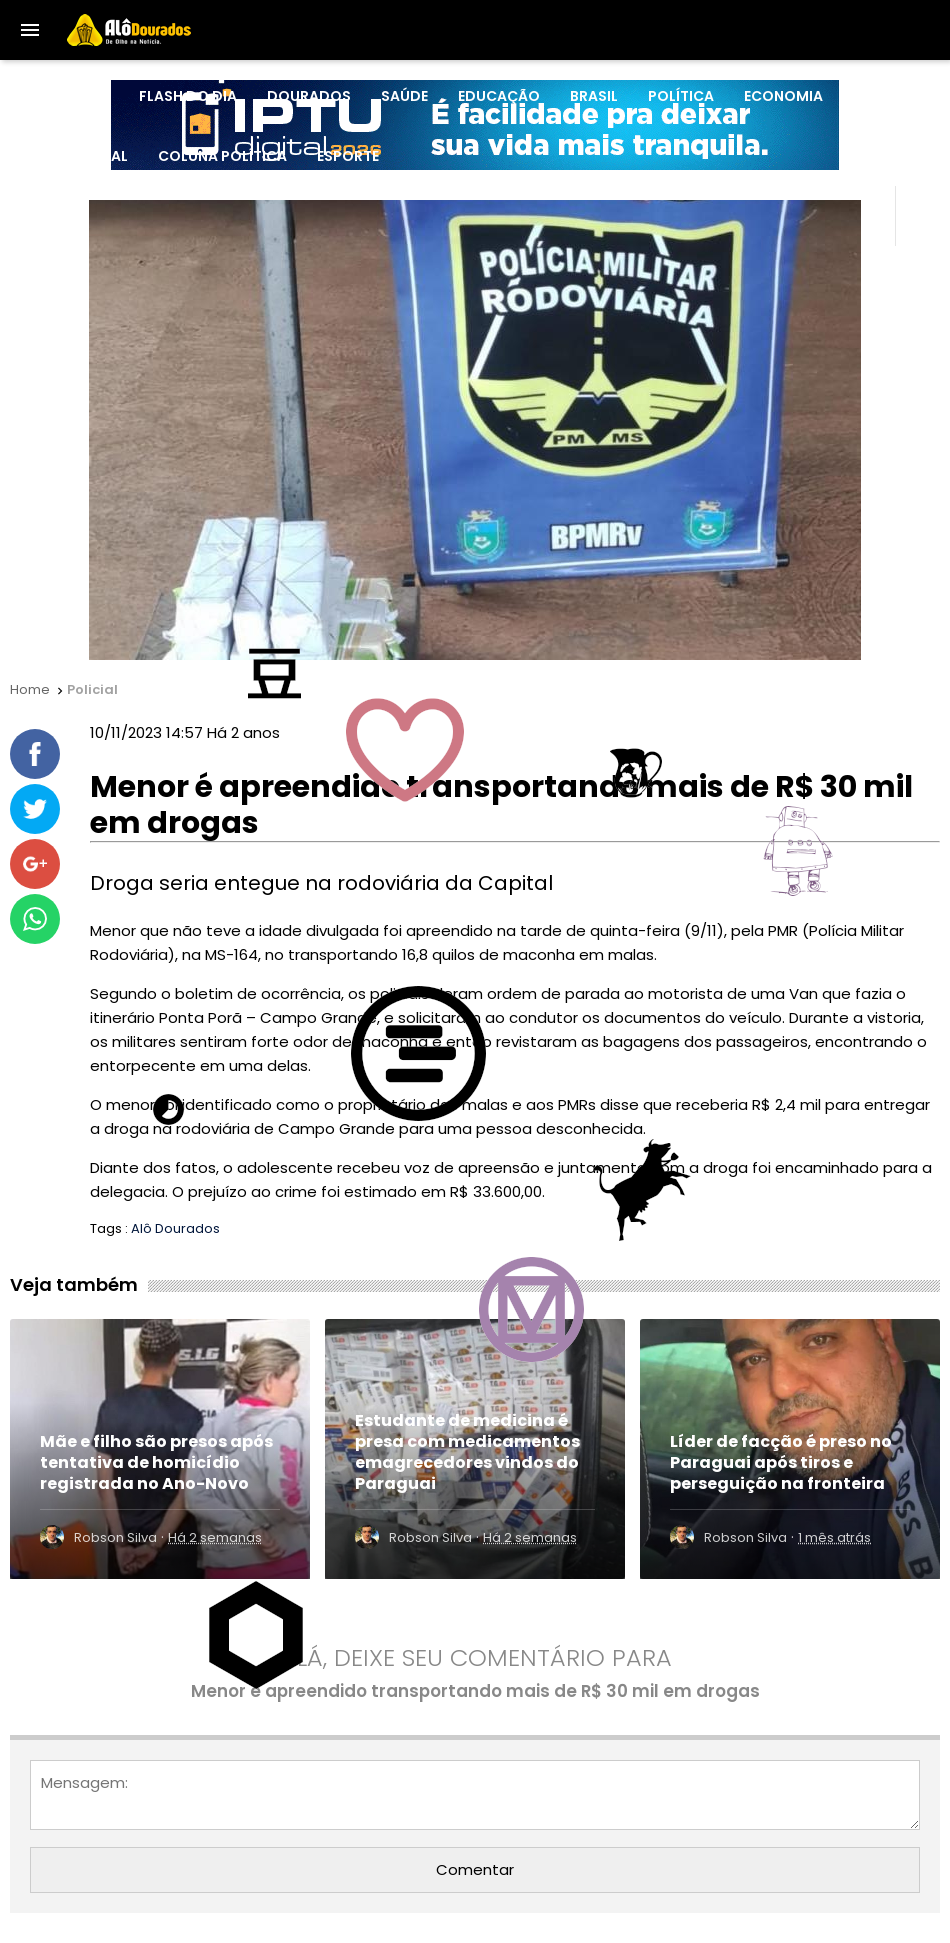  I want to click on visit instructables website or app, so click(798, 851).